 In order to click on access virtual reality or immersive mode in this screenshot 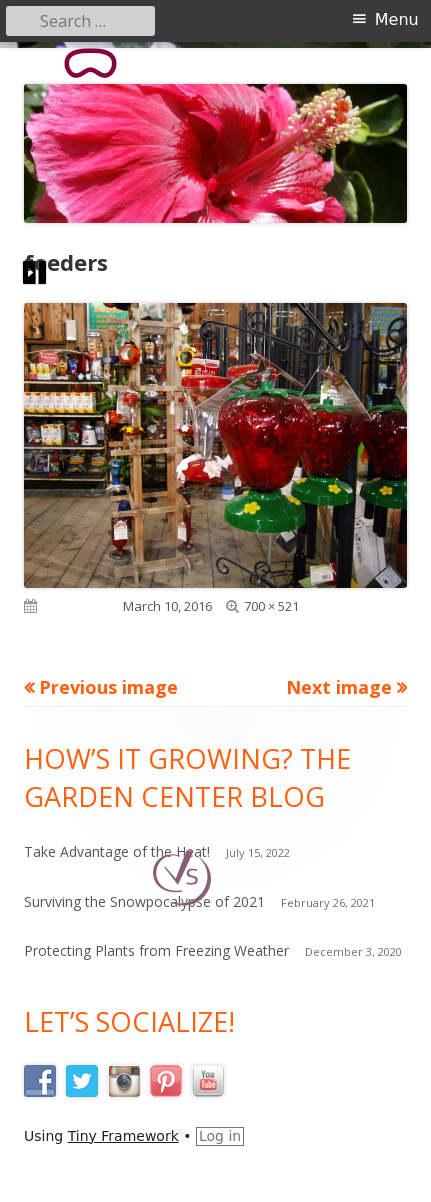, I will do `click(90, 62)`.